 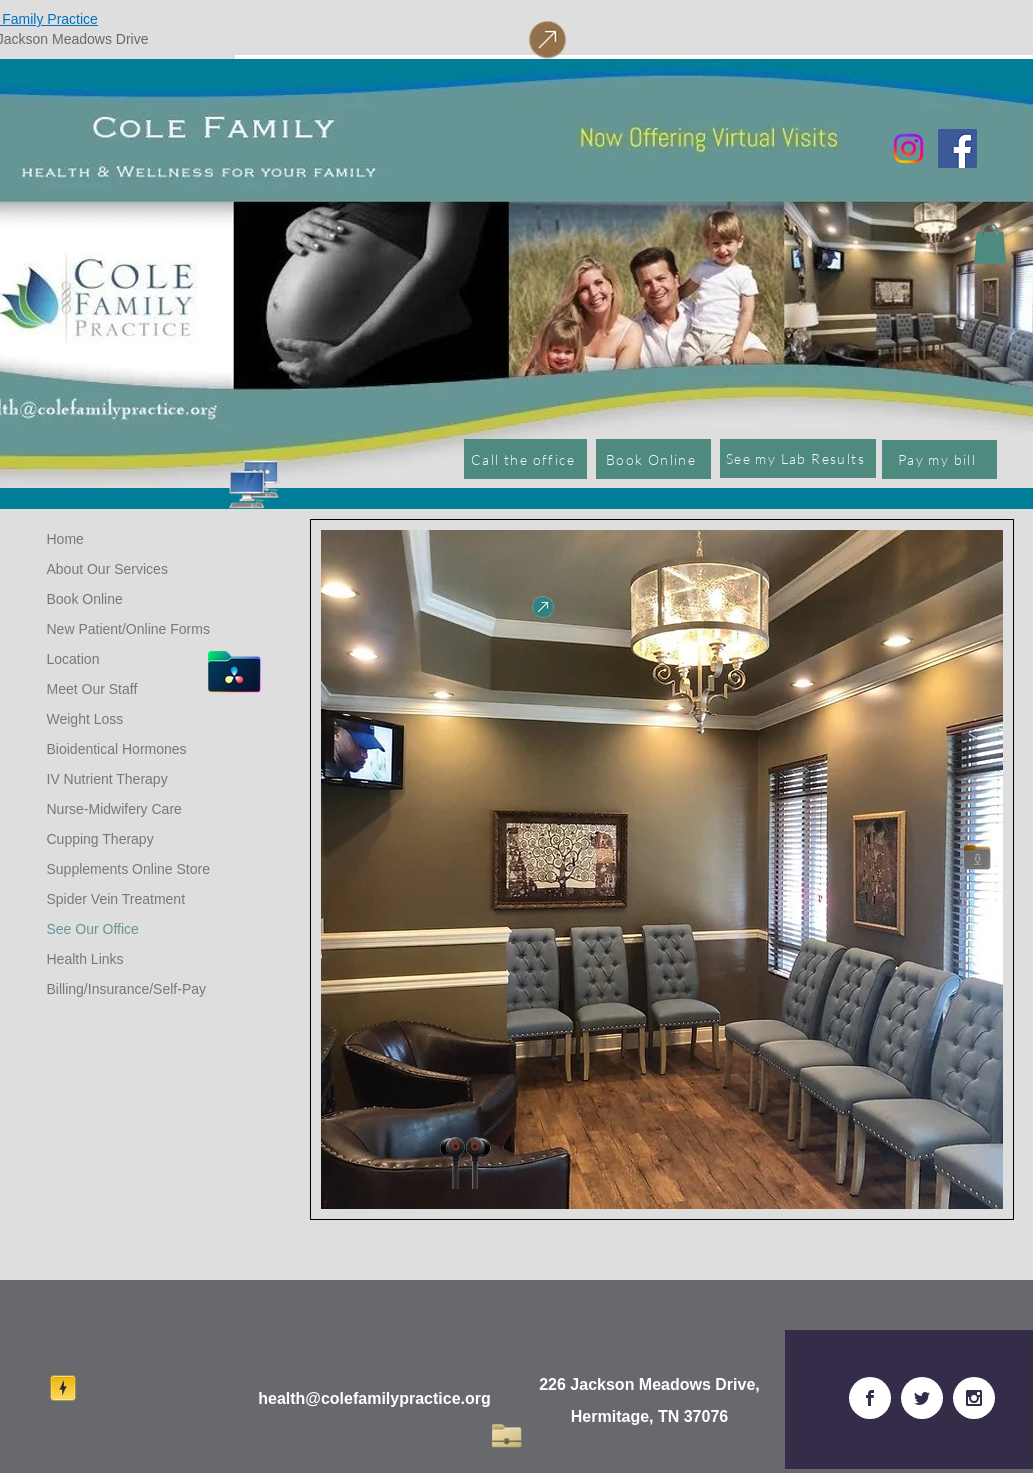 What do you see at coordinates (253, 484) in the screenshot?
I see `indicates incoming network data transfer` at bounding box center [253, 484].